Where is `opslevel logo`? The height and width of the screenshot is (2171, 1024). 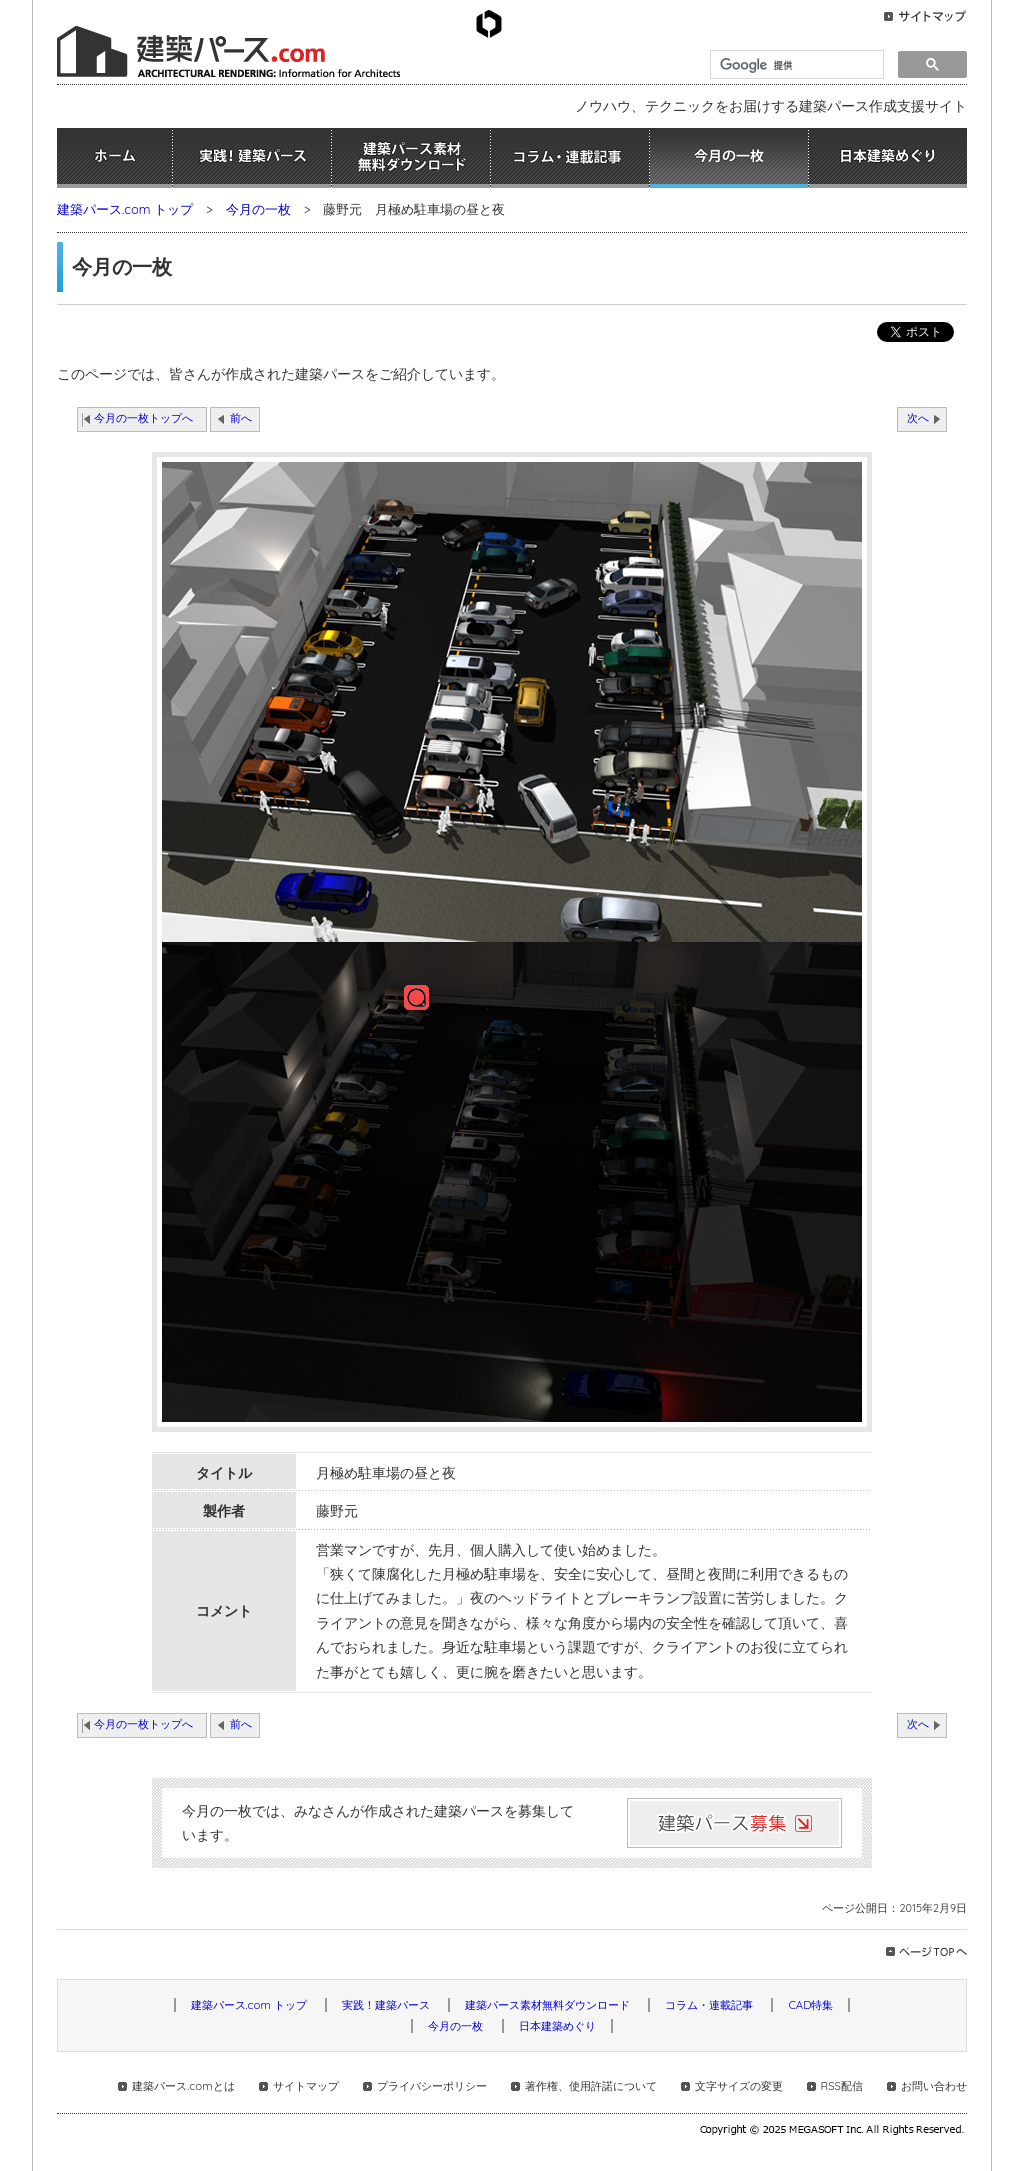 opslevel logo is located at coordinates (489, 24).